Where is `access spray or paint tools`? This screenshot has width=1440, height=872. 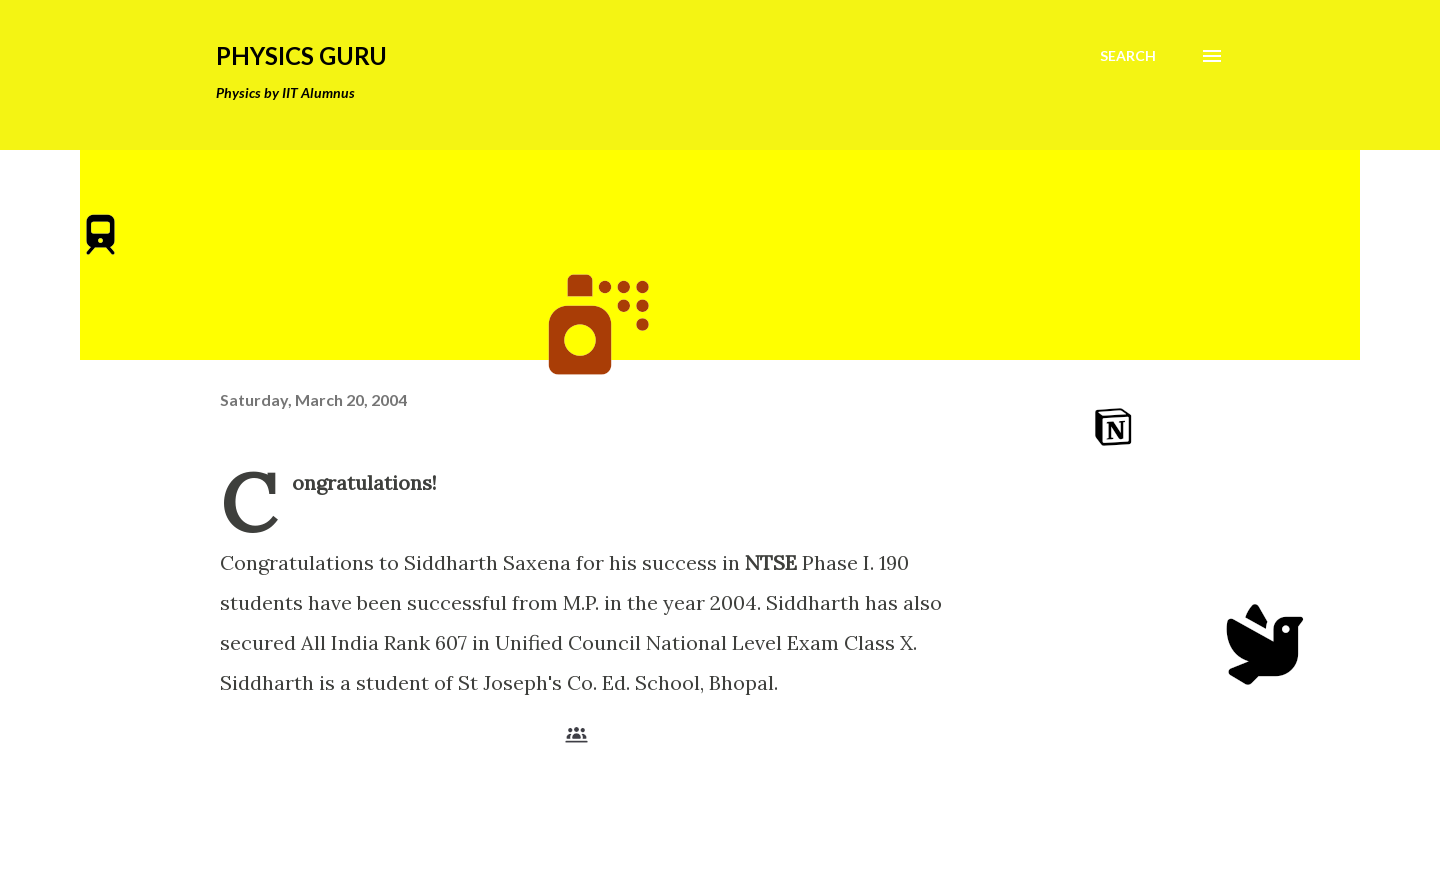 access spray or paint tools is located at coordinates (592, 324).